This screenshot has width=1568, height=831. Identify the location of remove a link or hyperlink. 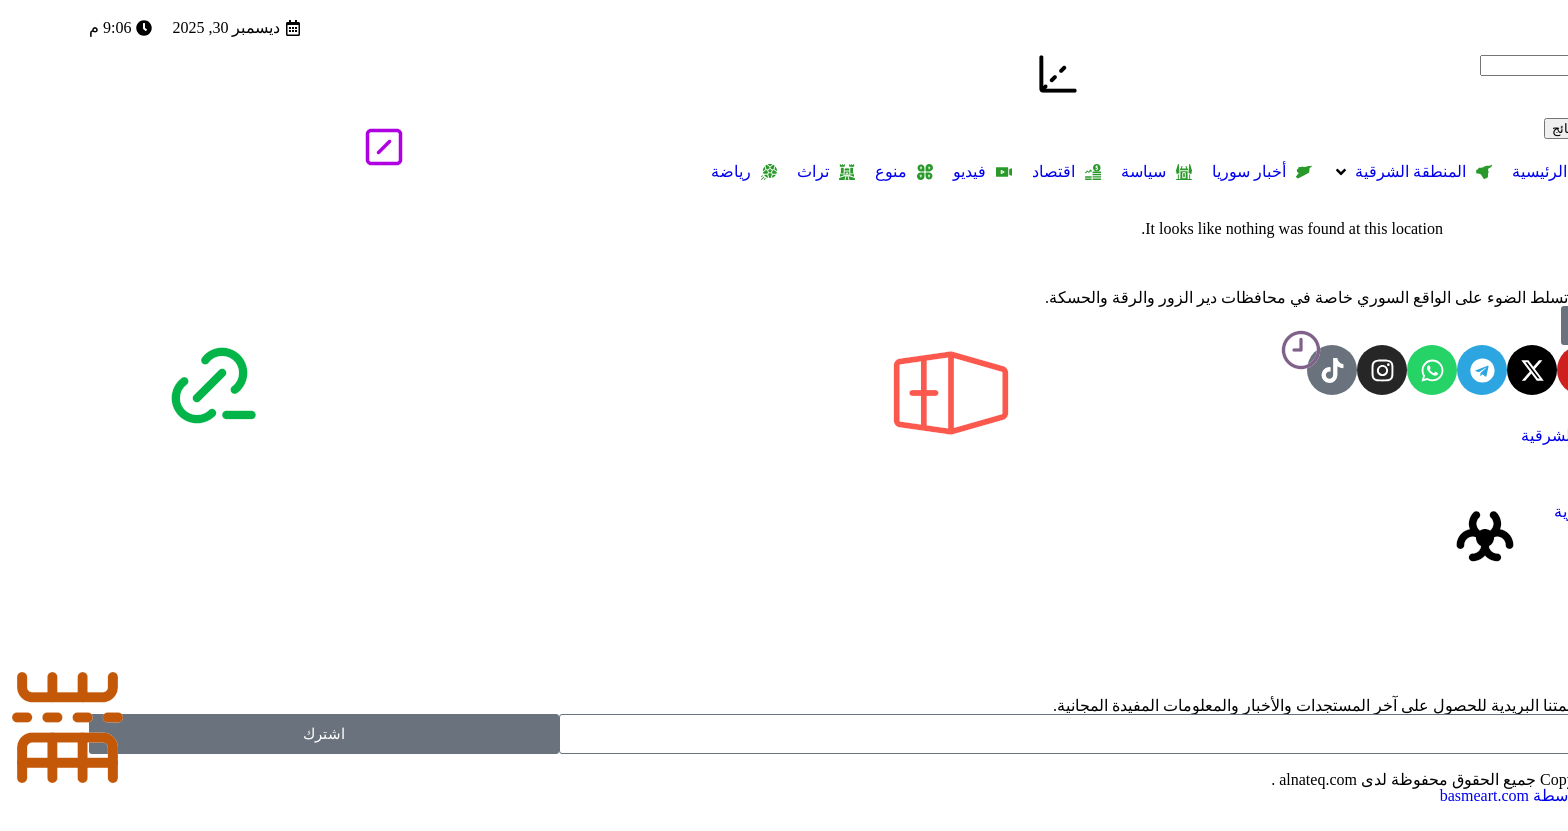
(209, 385).